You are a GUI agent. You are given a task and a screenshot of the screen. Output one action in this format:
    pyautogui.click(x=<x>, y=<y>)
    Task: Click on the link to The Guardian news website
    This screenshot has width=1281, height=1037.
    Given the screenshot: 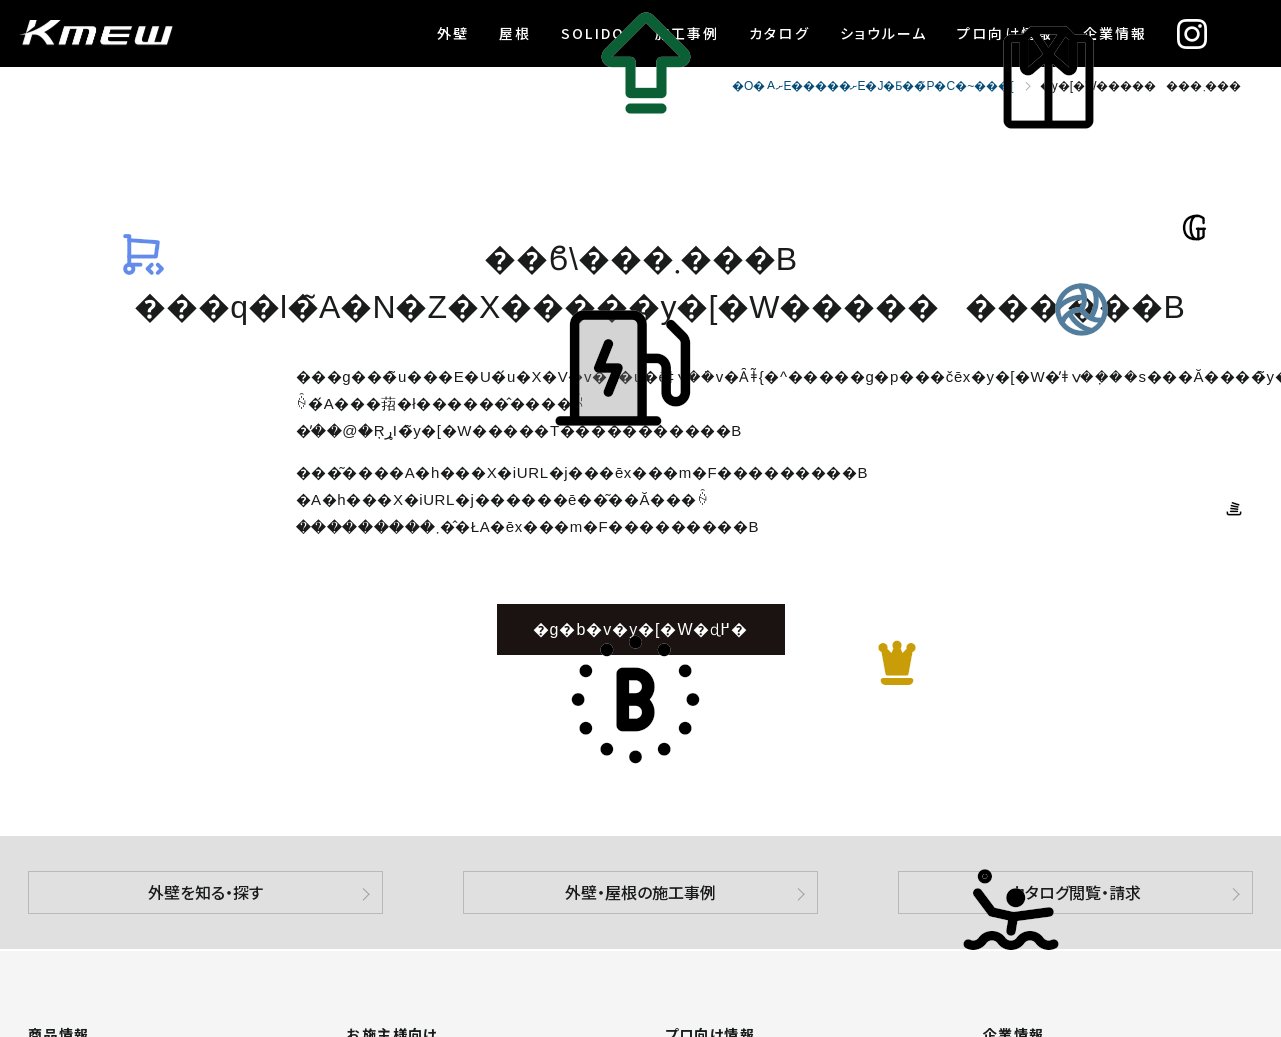 What is the action you would take?
    pyautogui.click(x=1194, y=227)
    